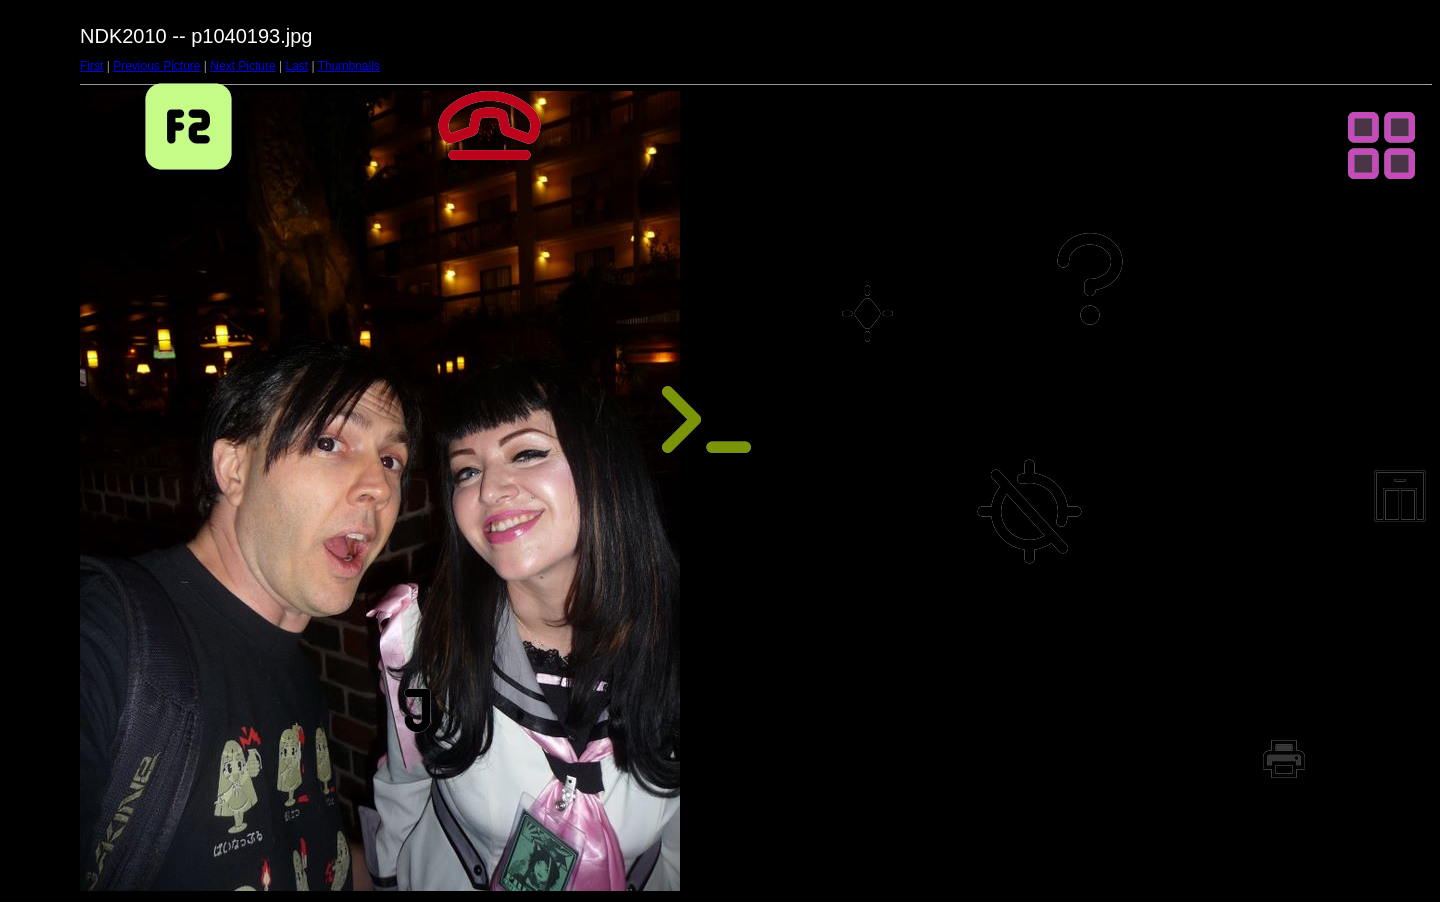 The width and height of the screenshot is (1440, 902). What do you see at coordinates (1090, 277) in the screenshot?
I see `access help or support` at bounding box center [1090, 277].